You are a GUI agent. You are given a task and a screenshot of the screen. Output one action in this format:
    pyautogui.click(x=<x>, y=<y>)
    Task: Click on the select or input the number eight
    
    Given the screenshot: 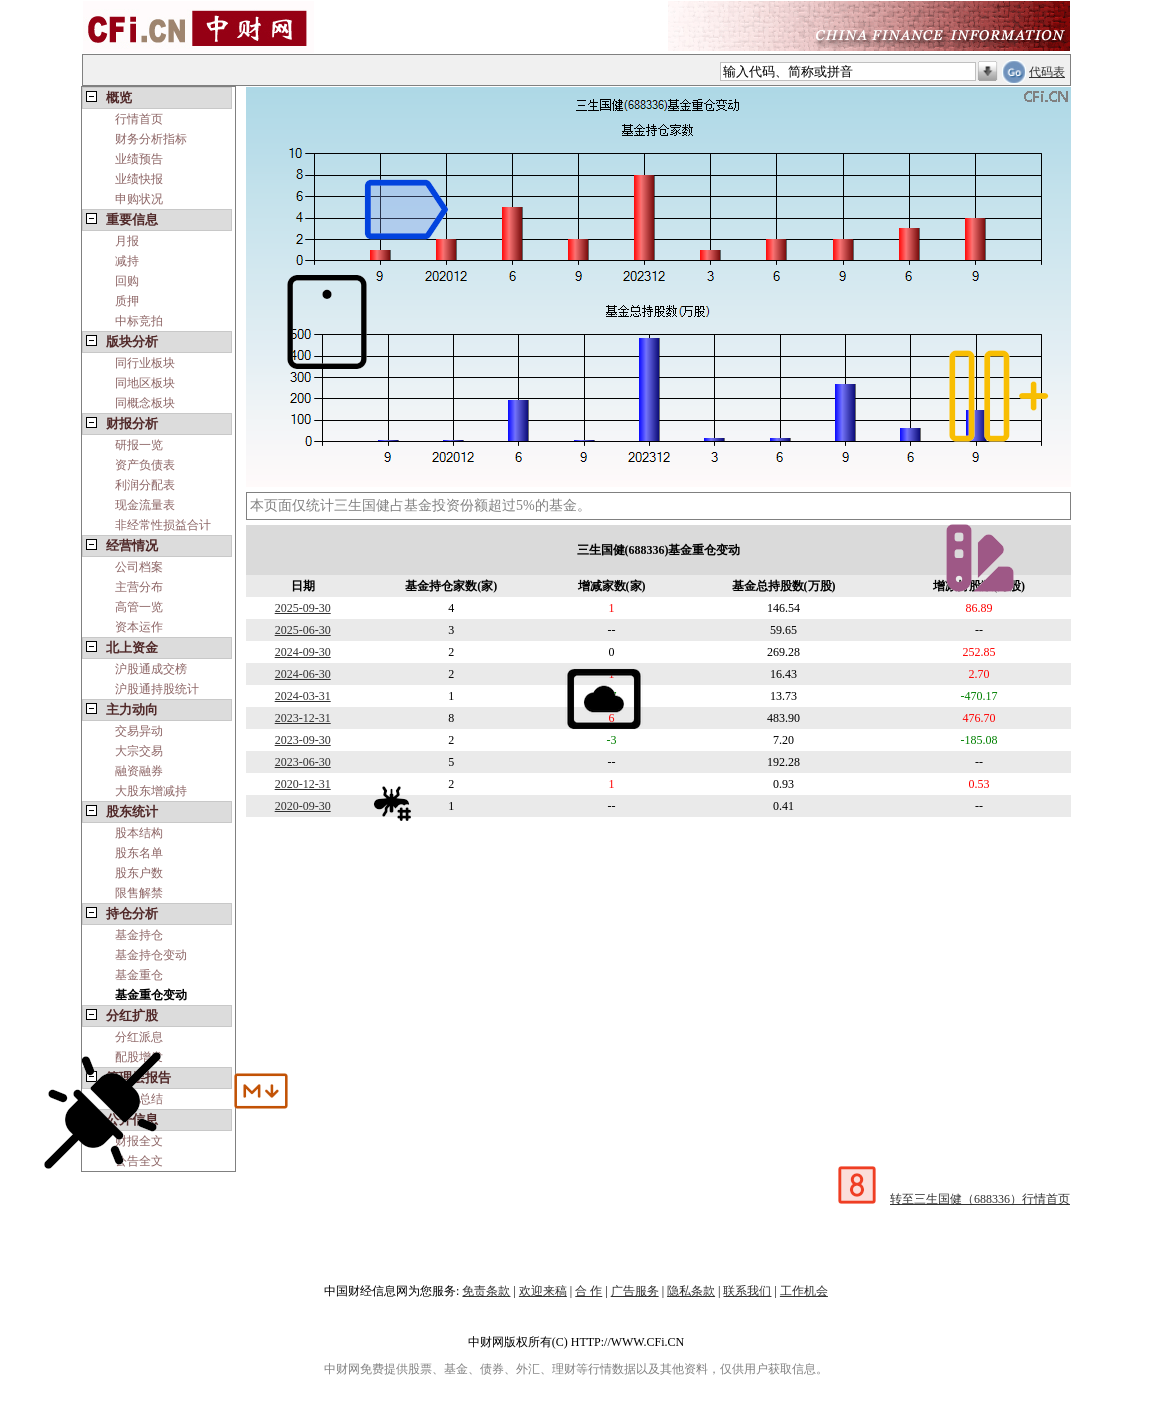 What is the action you would take?
    pyautogui.click(x=857, y=1185)
    